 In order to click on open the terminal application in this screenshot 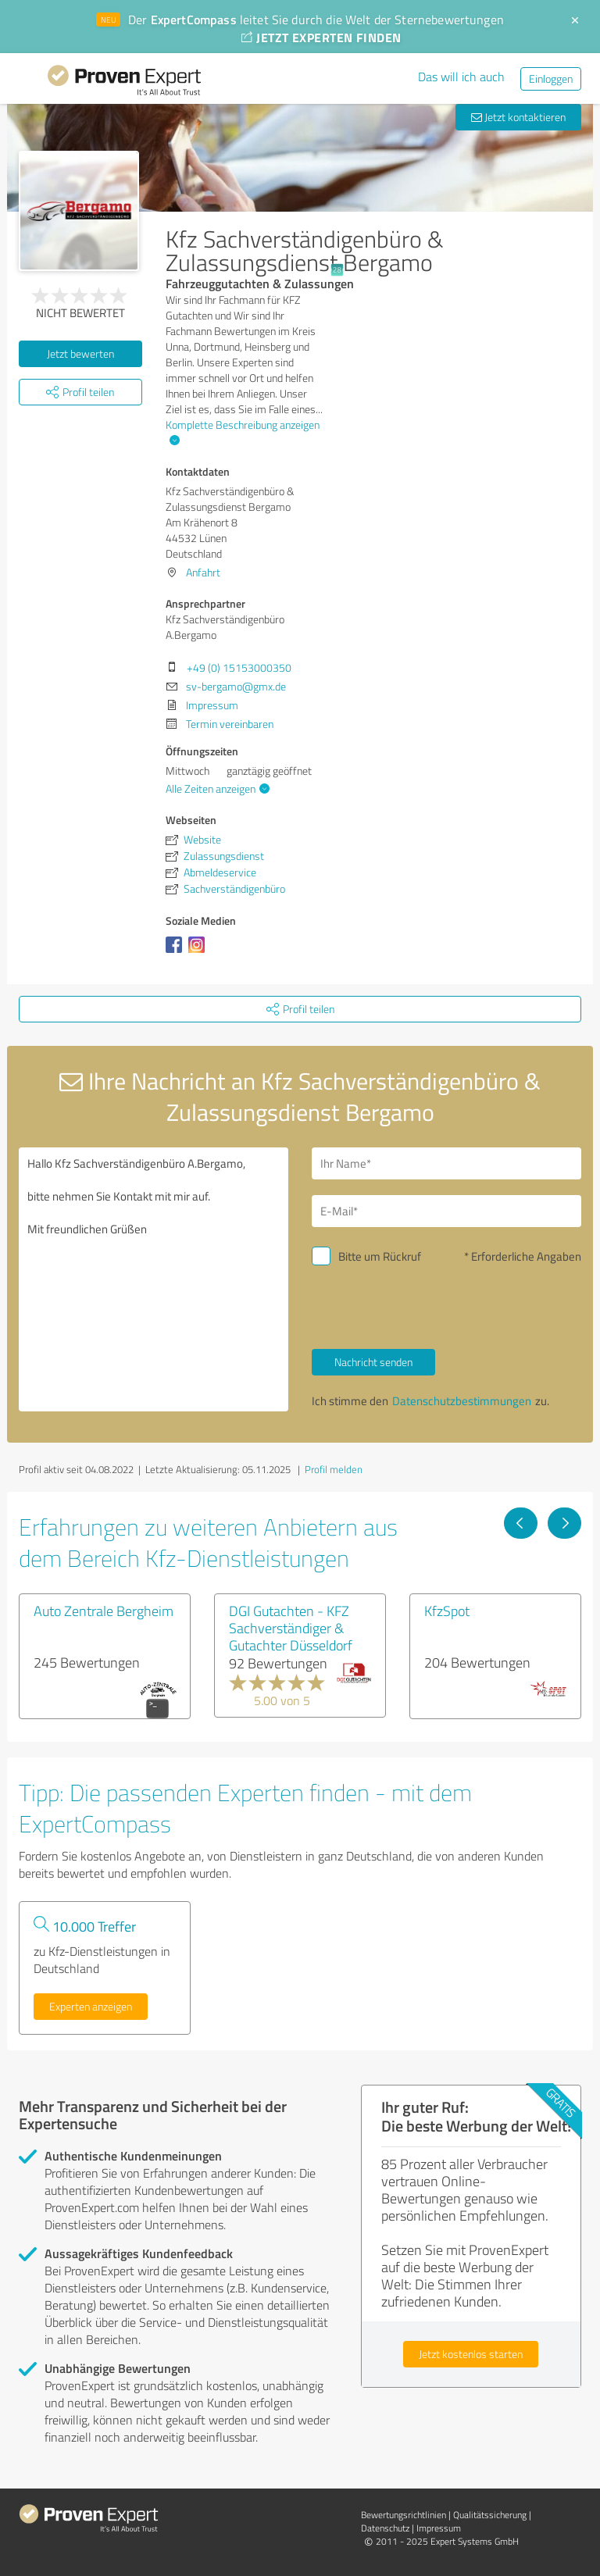, I will do `click(157, 1708)`.